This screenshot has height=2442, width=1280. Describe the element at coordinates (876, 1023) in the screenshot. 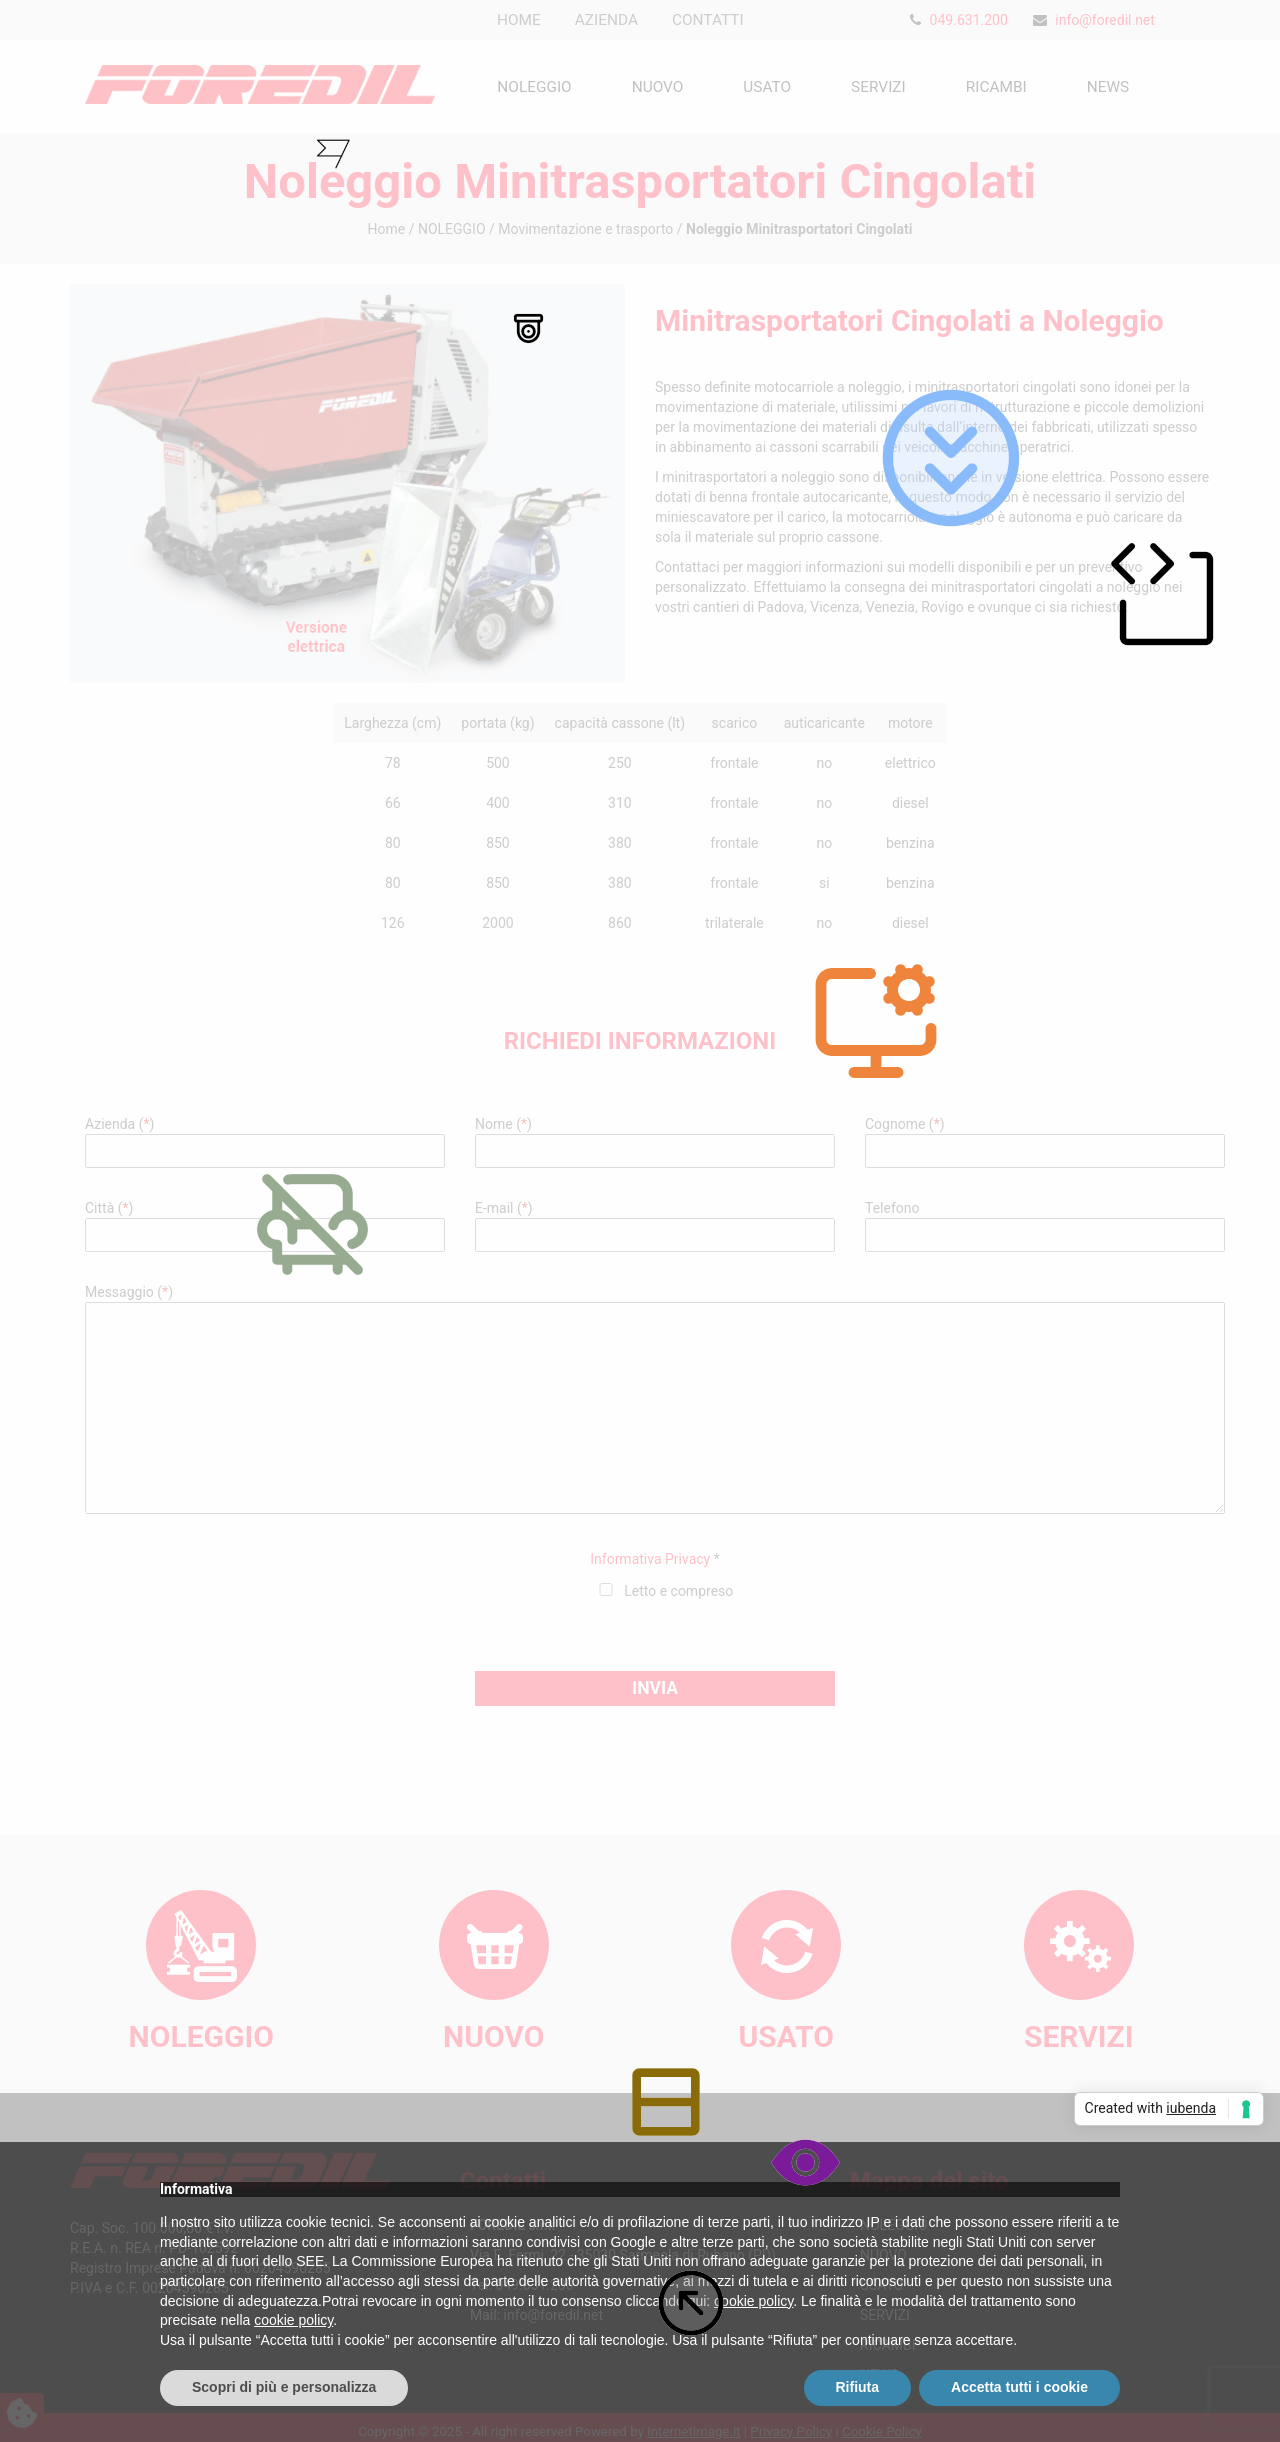

I see `access display settings` at that location.